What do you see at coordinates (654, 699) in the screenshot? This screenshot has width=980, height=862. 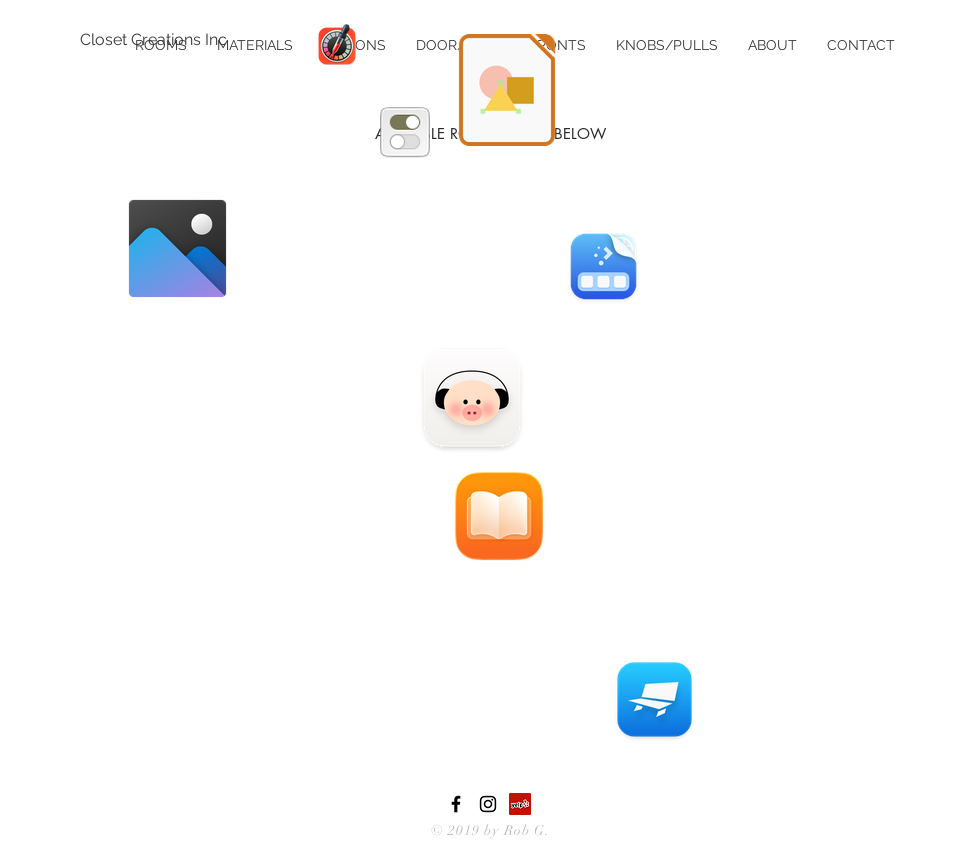 I see `open blockbench 3d modeling application` at bounding box center [654, 699].